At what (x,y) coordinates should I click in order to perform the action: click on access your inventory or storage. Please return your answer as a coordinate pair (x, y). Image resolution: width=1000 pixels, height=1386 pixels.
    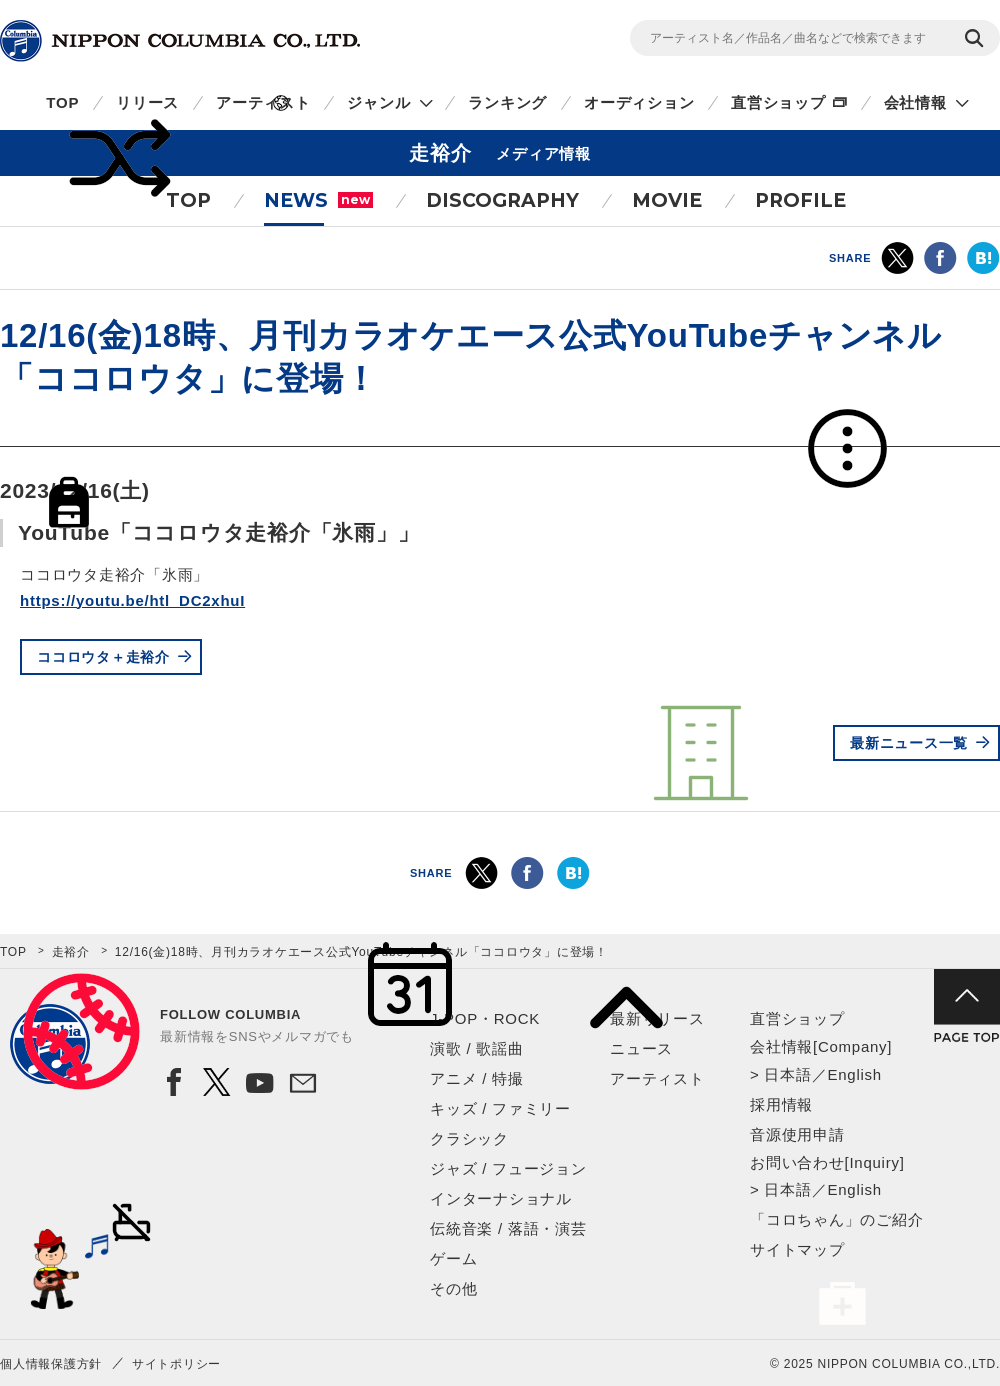
    Looking at the image, I should click on (69, 504).